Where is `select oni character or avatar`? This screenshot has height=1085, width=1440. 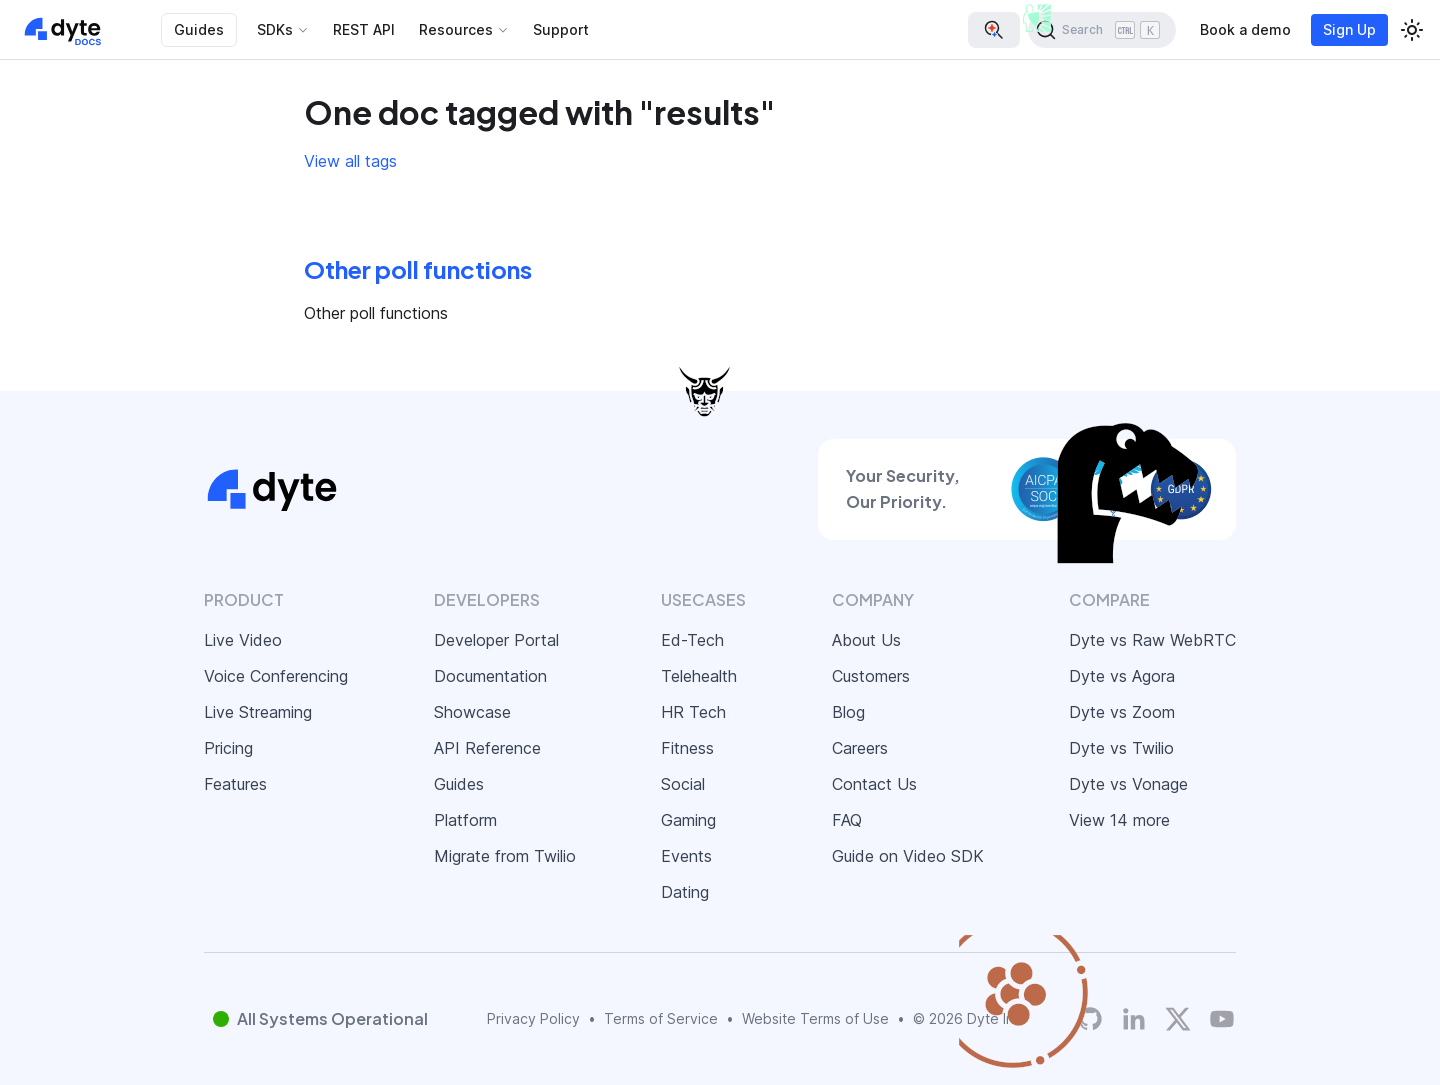 select oni character or avatar is located at coordinates (704, 391).